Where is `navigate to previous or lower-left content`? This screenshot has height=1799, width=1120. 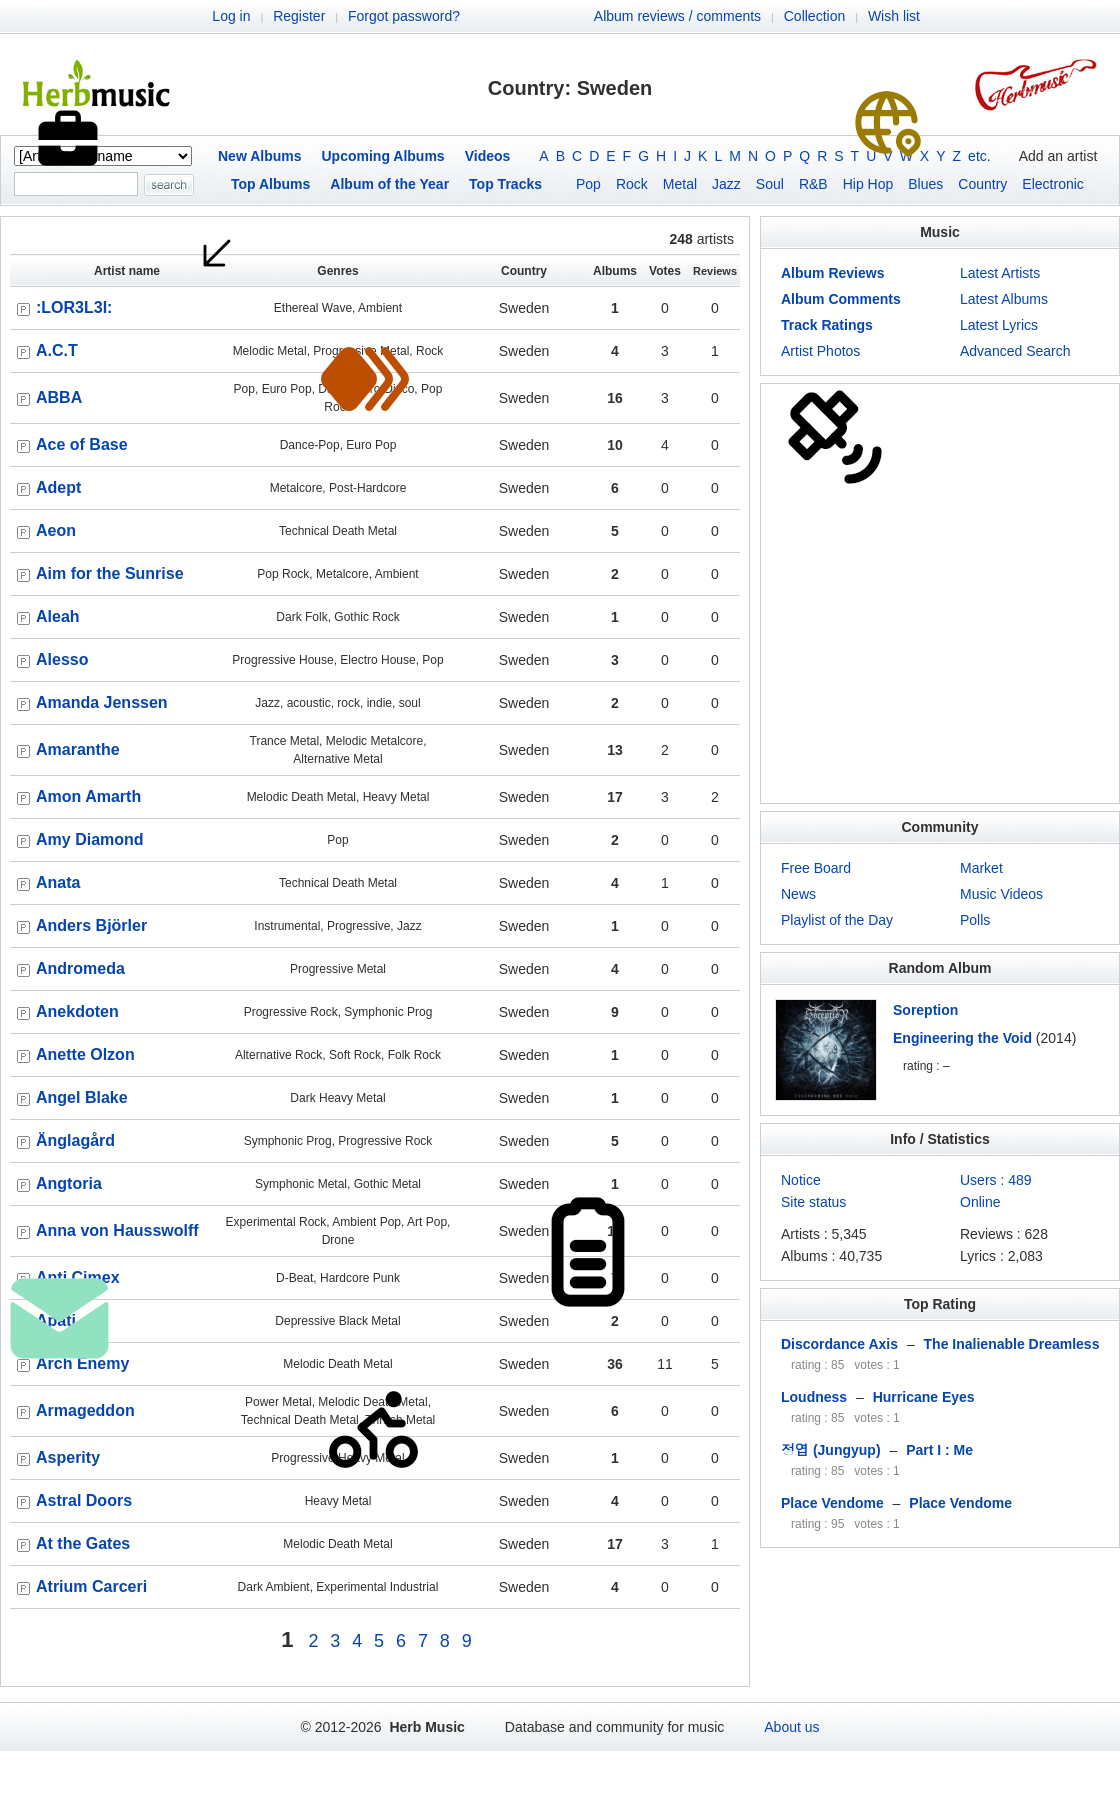
navigate to previous or lower-left content is located at coordinates (218, 252).